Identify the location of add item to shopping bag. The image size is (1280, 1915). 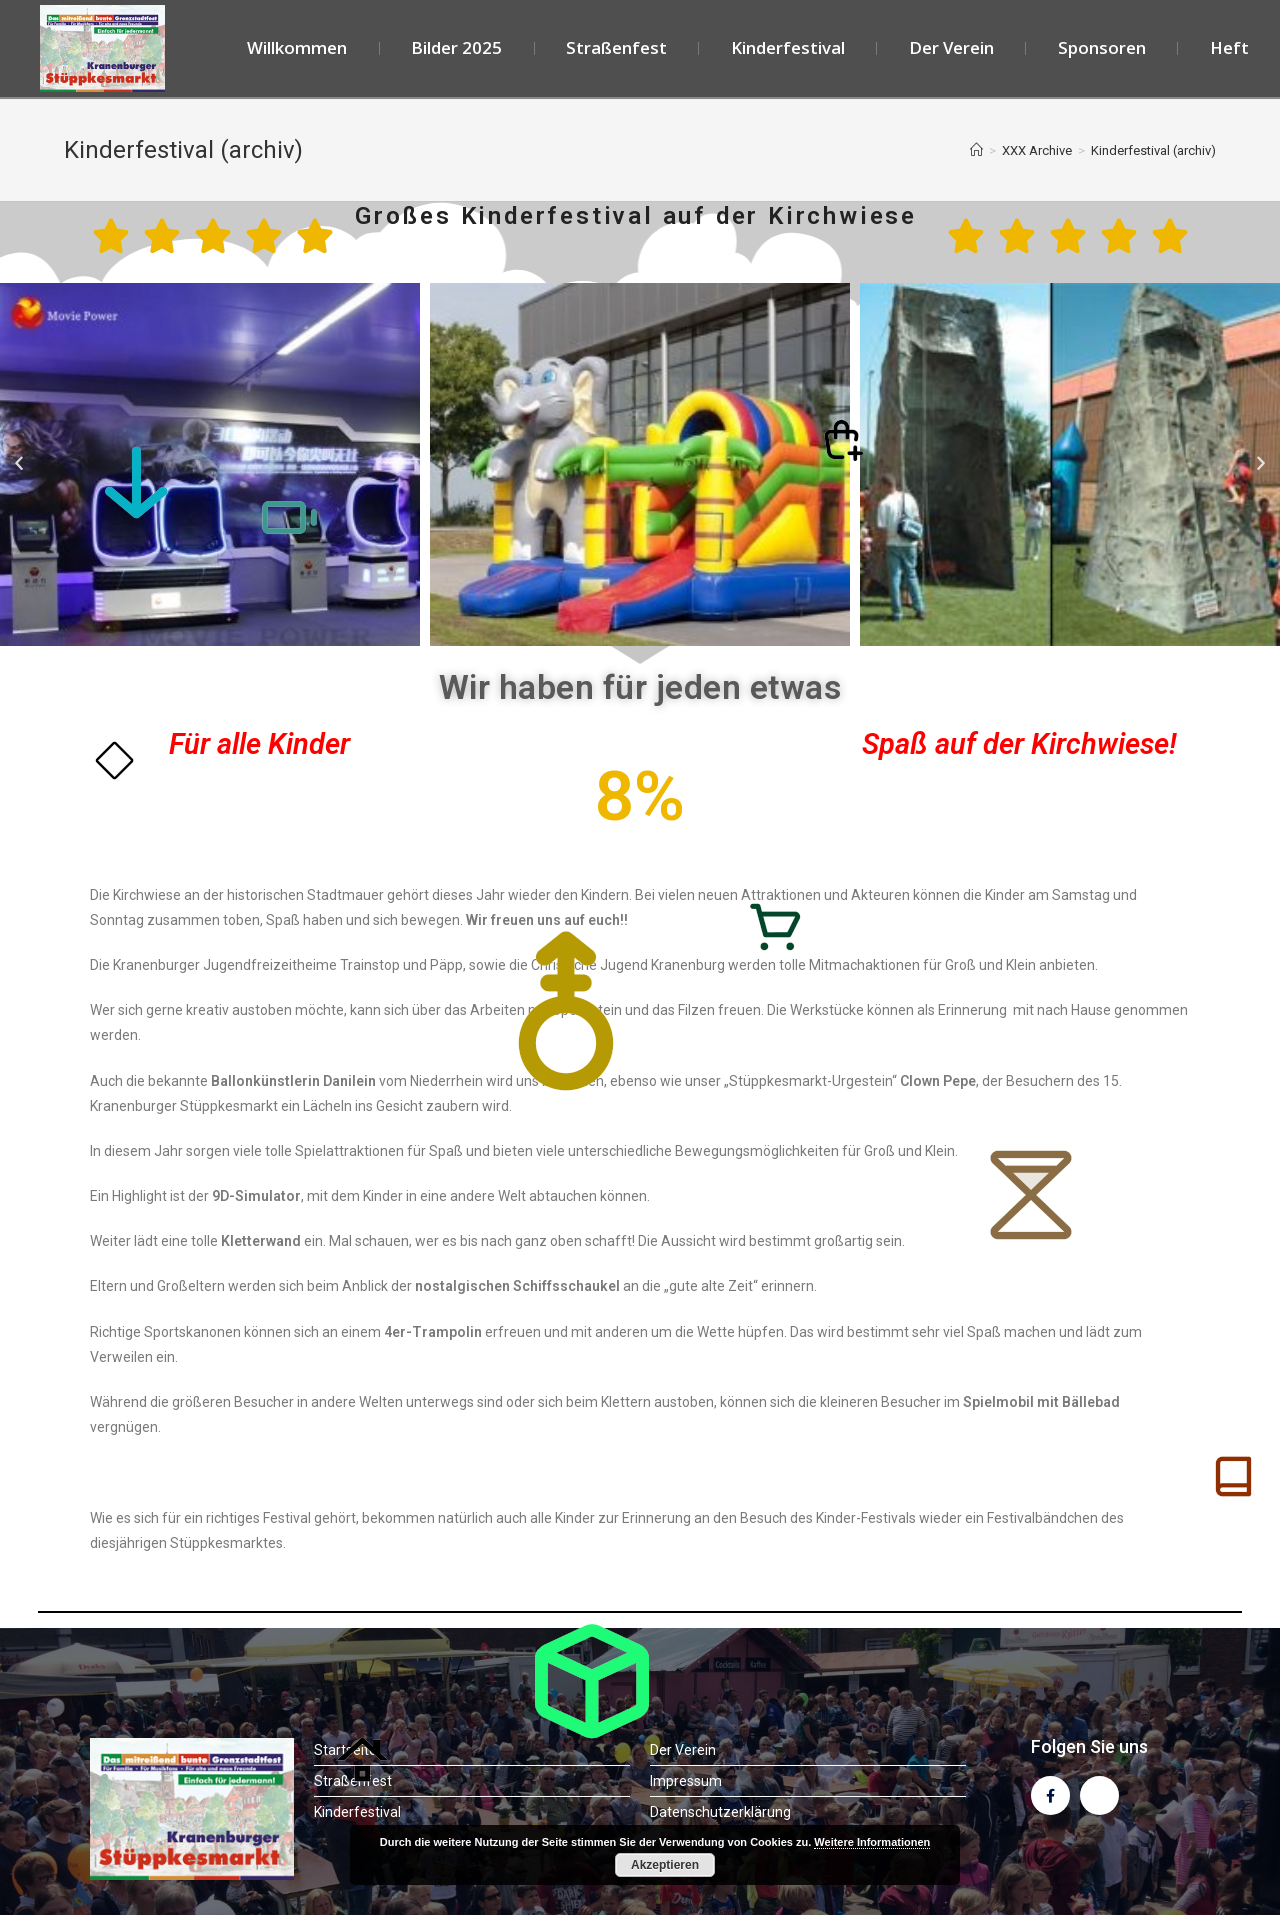
(841, 439).